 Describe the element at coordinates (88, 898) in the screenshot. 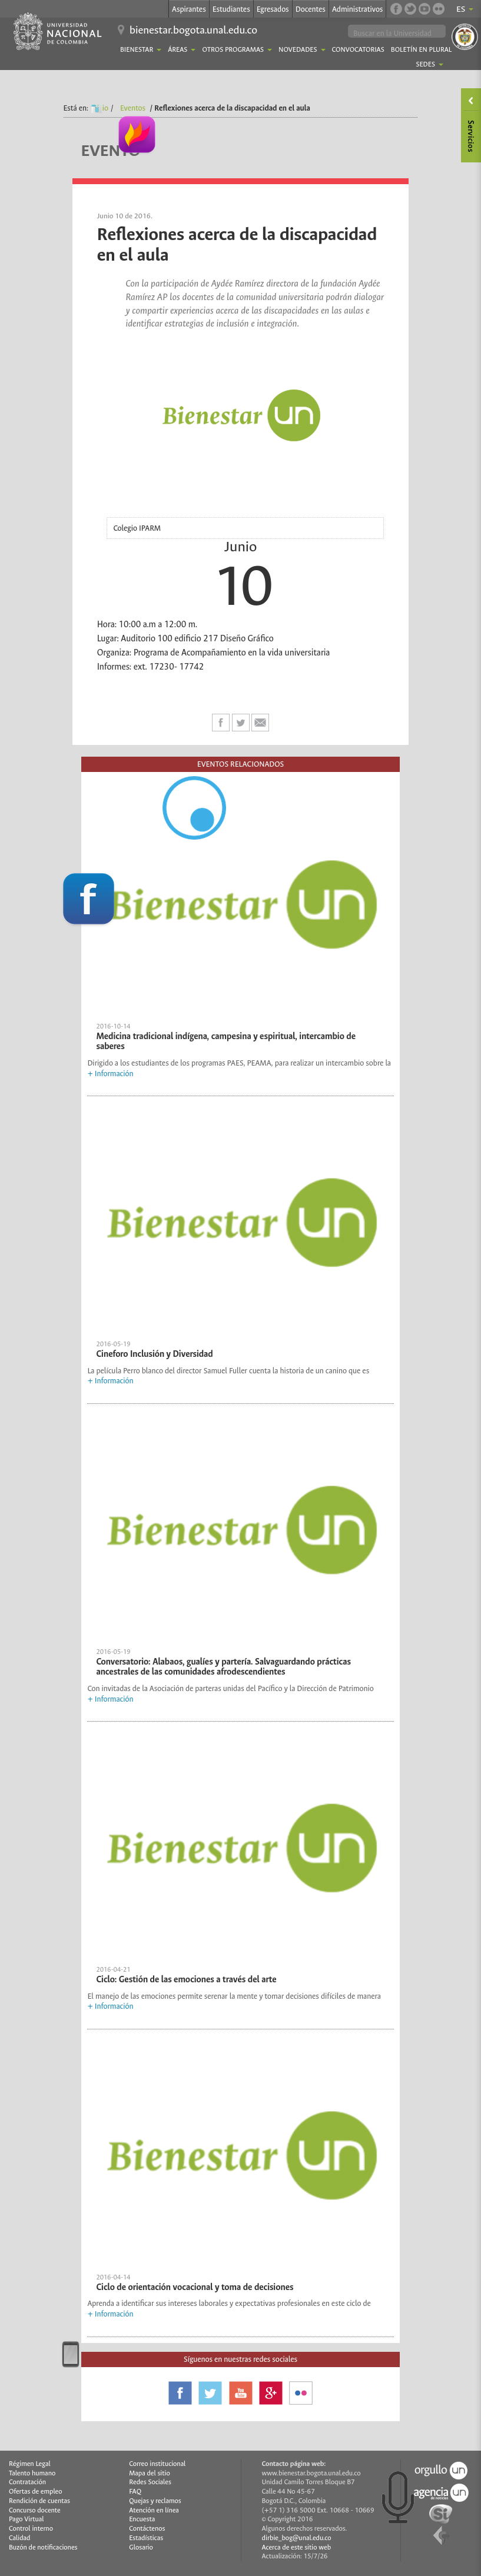

I see `open facebook in browser` at that location.